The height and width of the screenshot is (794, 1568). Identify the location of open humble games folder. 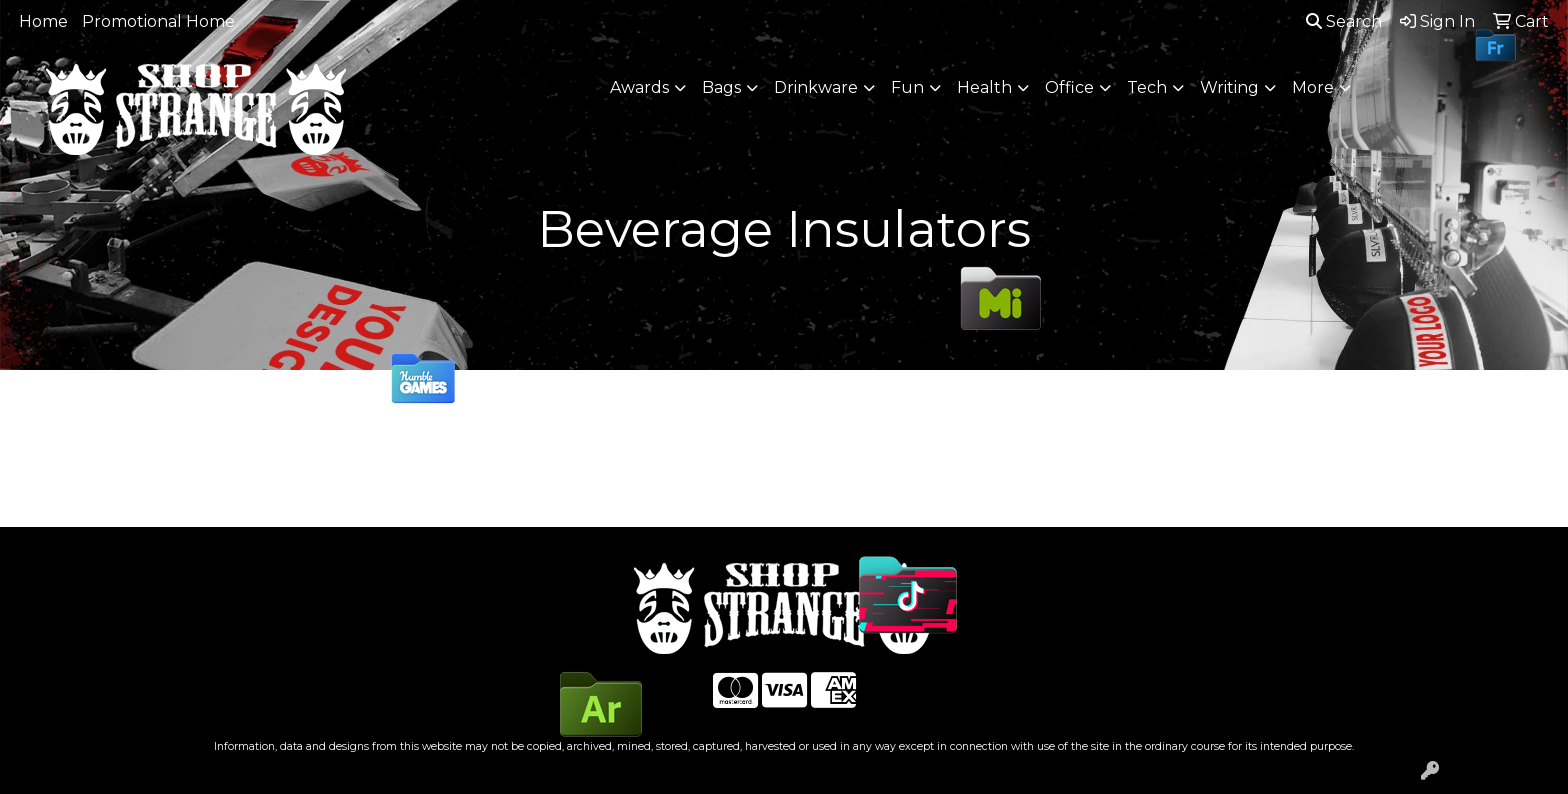
(423, 380).